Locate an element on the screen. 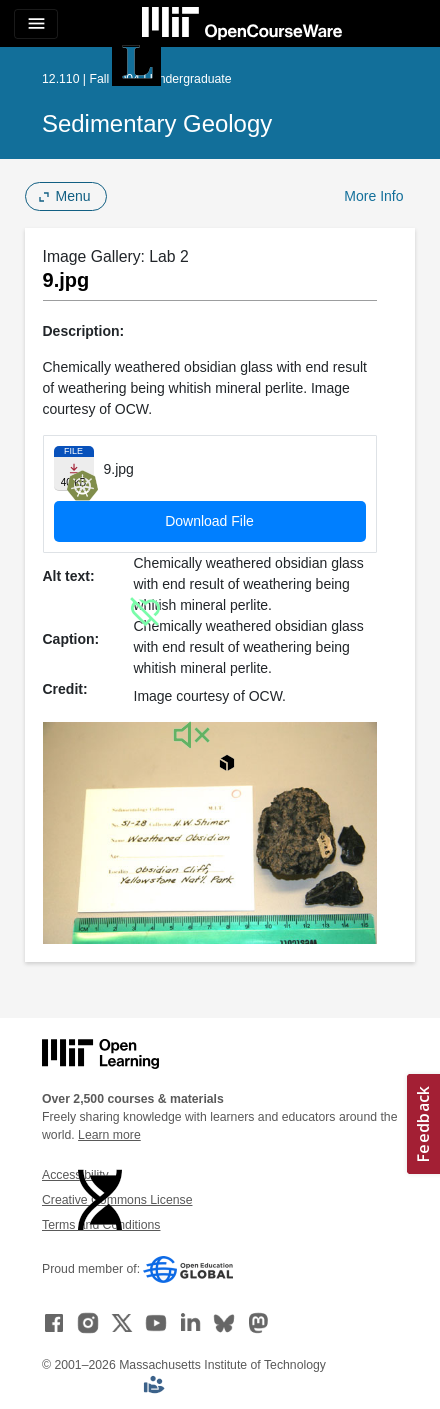 The height and width of the screenshot is (1409, 440). kubernetes container orchestration platform logo is located at coordinates (82, 485).